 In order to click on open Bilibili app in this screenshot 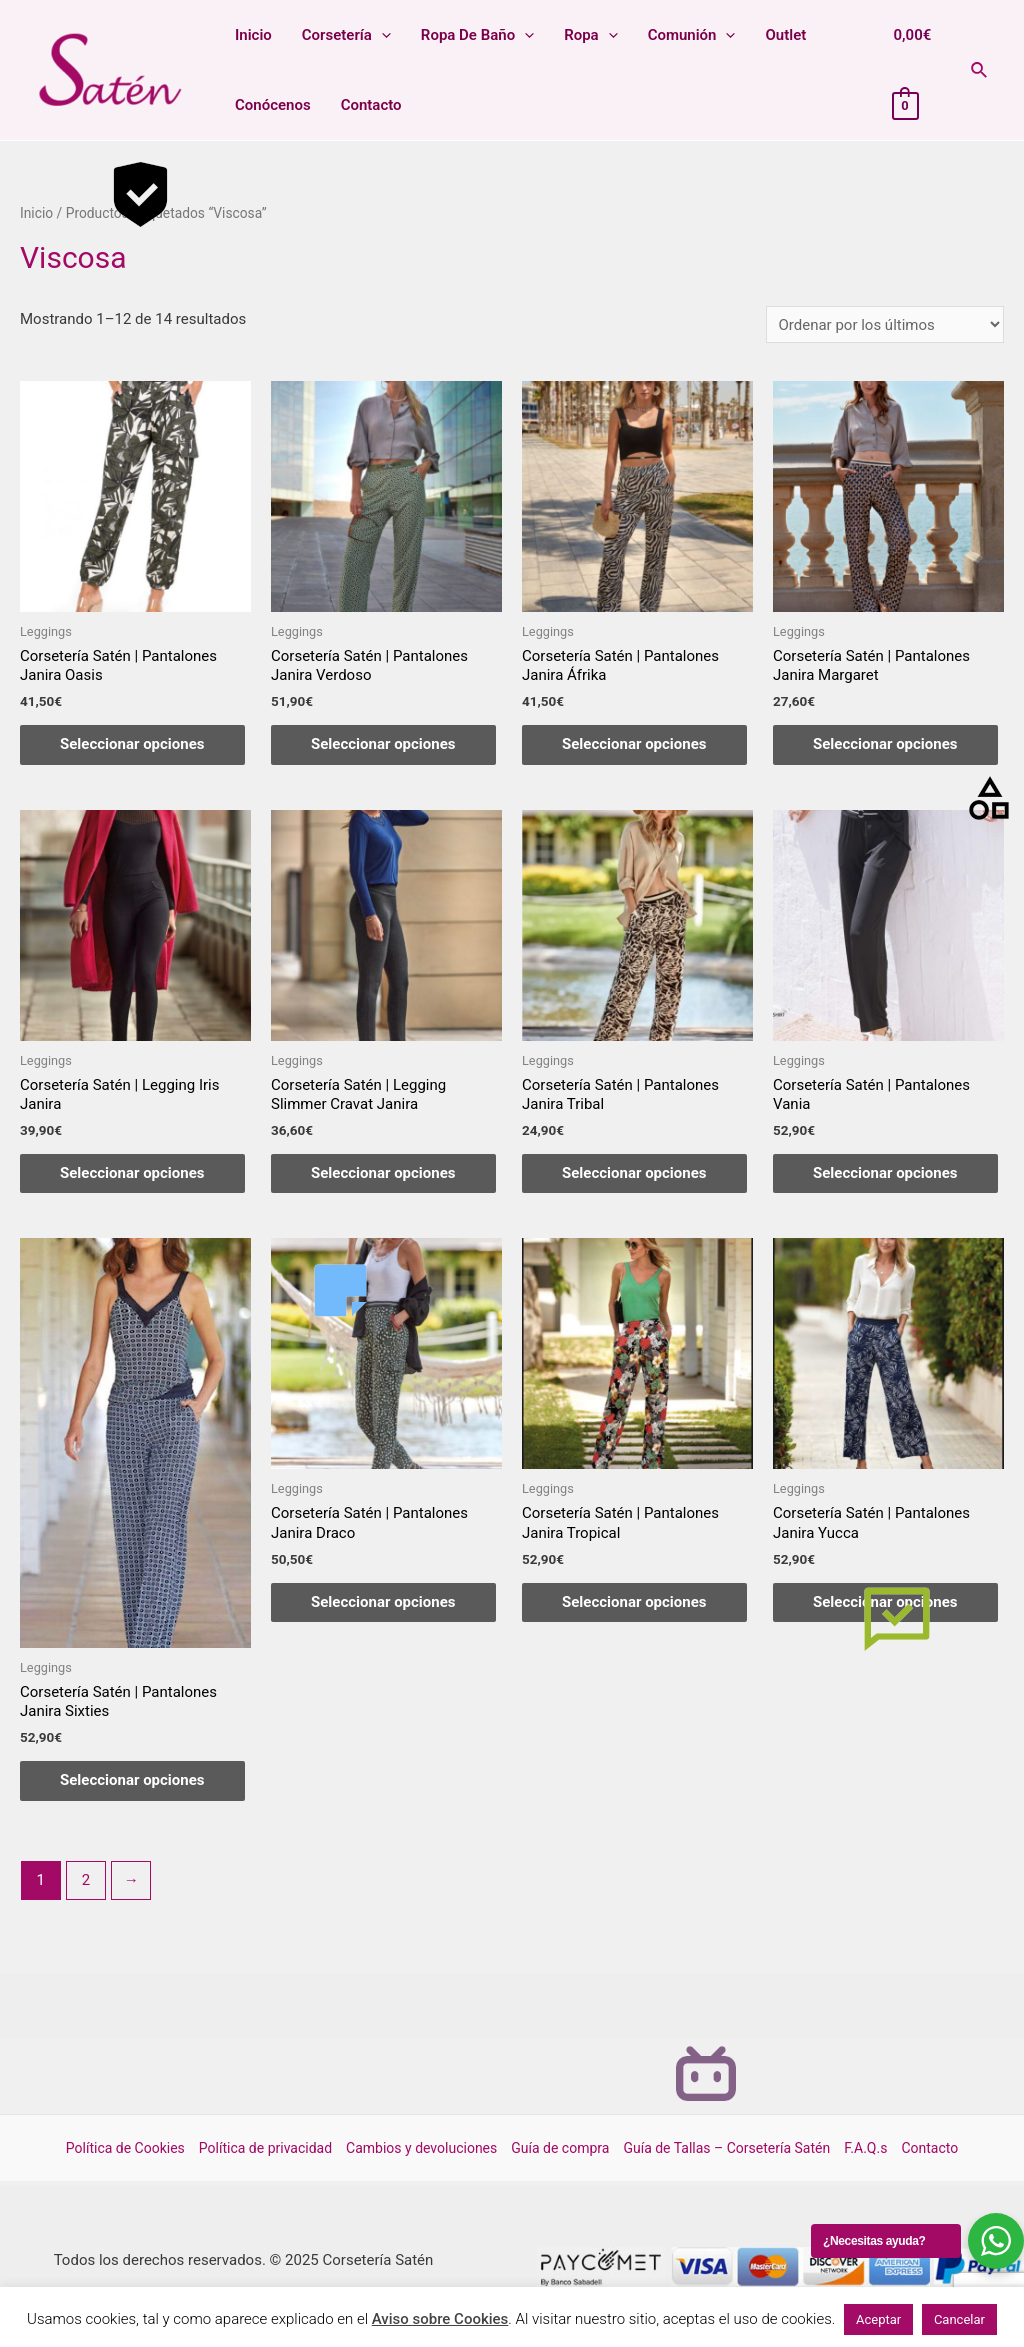, I will do `click(706, 2074)`.